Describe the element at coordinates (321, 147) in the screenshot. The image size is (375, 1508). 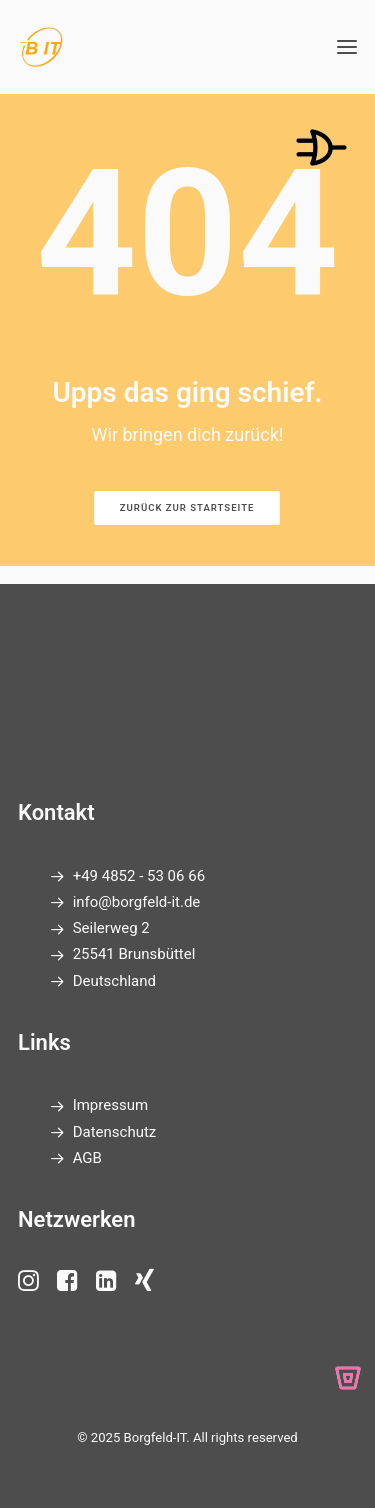
I see `logic OR gate symbol for circuit diagrams` at that location.